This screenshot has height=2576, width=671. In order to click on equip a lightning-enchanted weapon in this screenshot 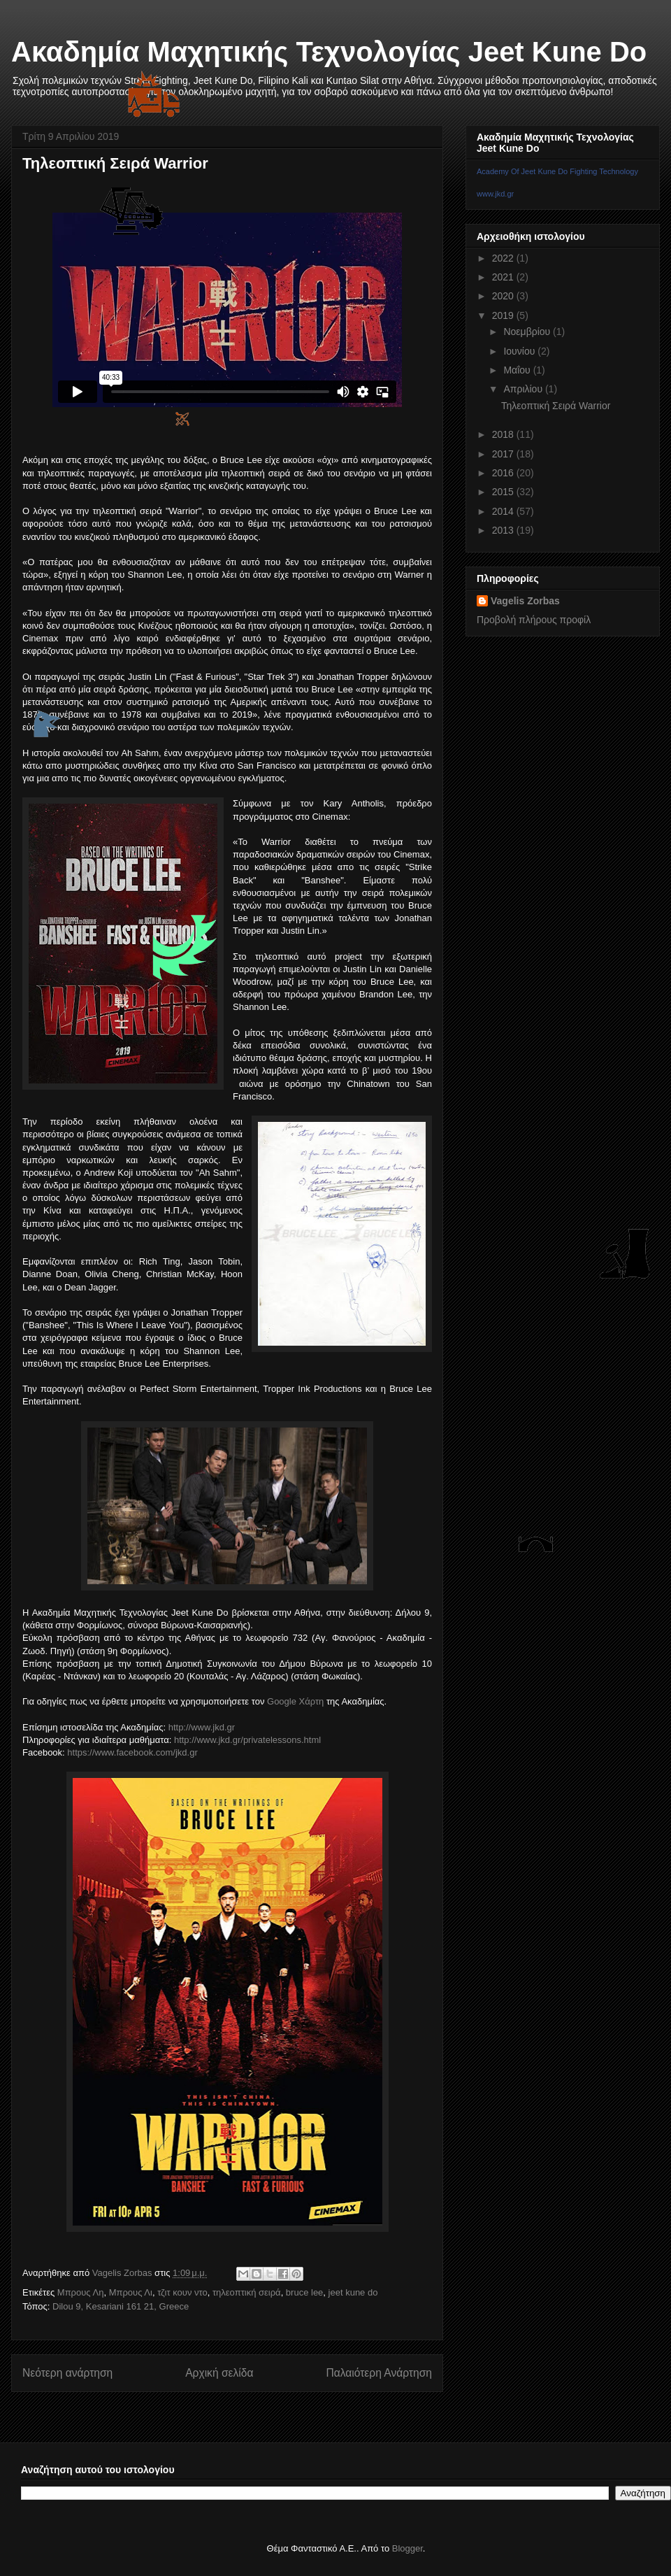, I will do `click(182, 419)`.